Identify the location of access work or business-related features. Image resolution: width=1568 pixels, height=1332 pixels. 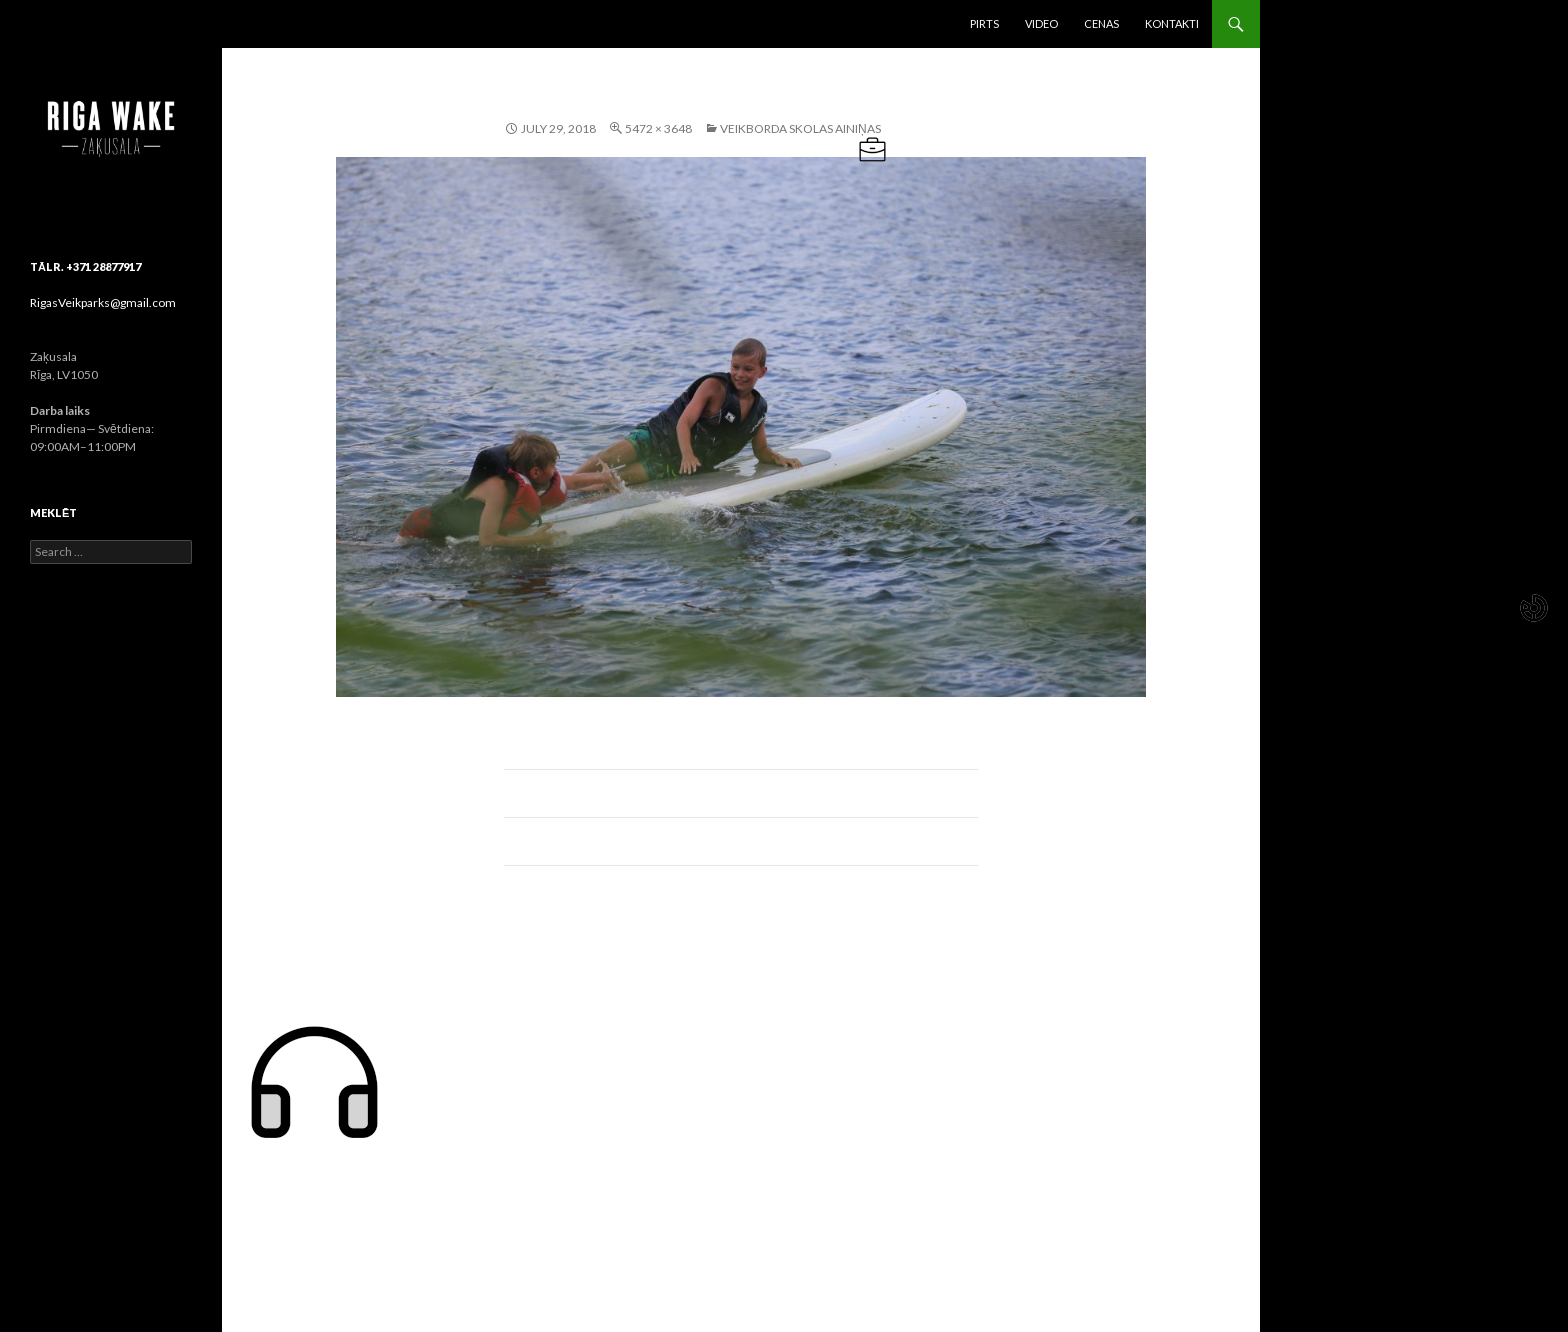
(872, 150).